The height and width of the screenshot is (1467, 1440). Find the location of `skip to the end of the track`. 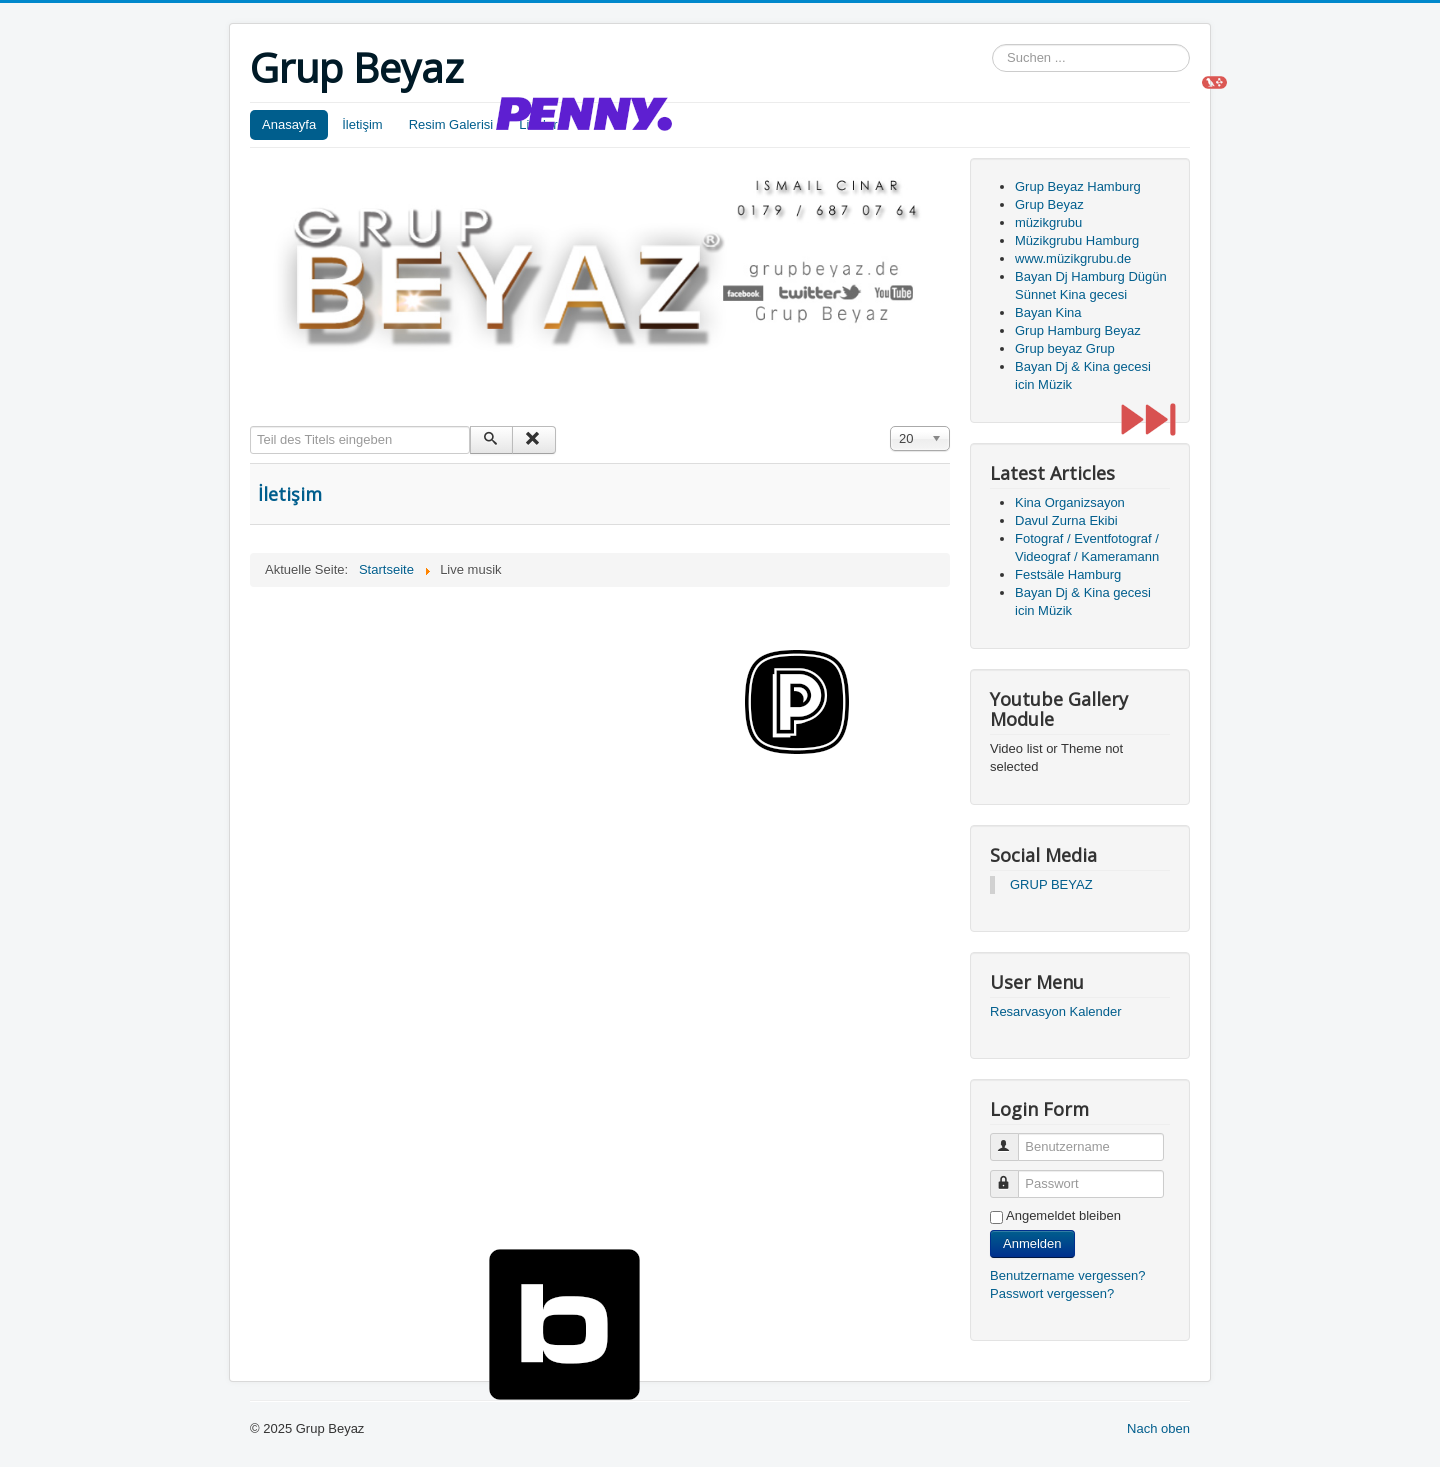

skip to the end of the track is located at coordinates (1148, 419).